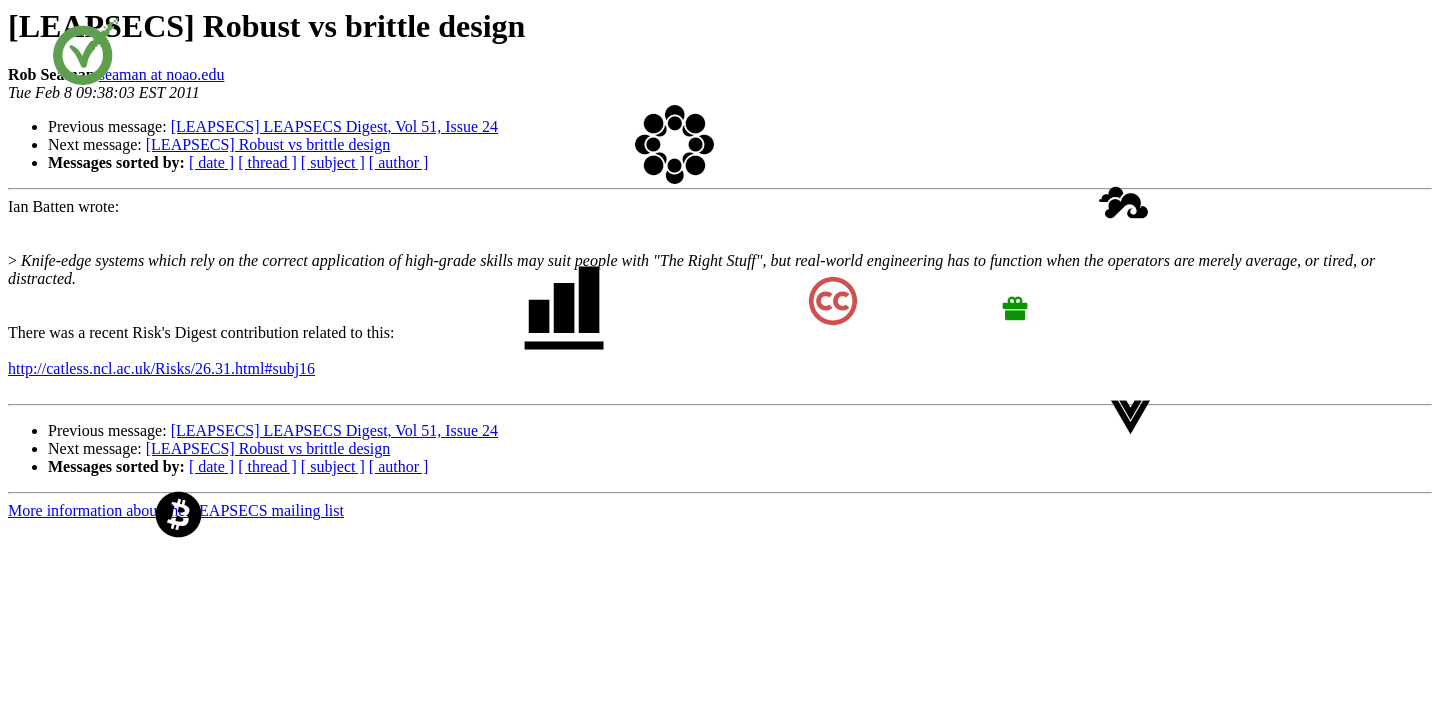  I want to click on view gifts or rewards, so click(1015, 309).